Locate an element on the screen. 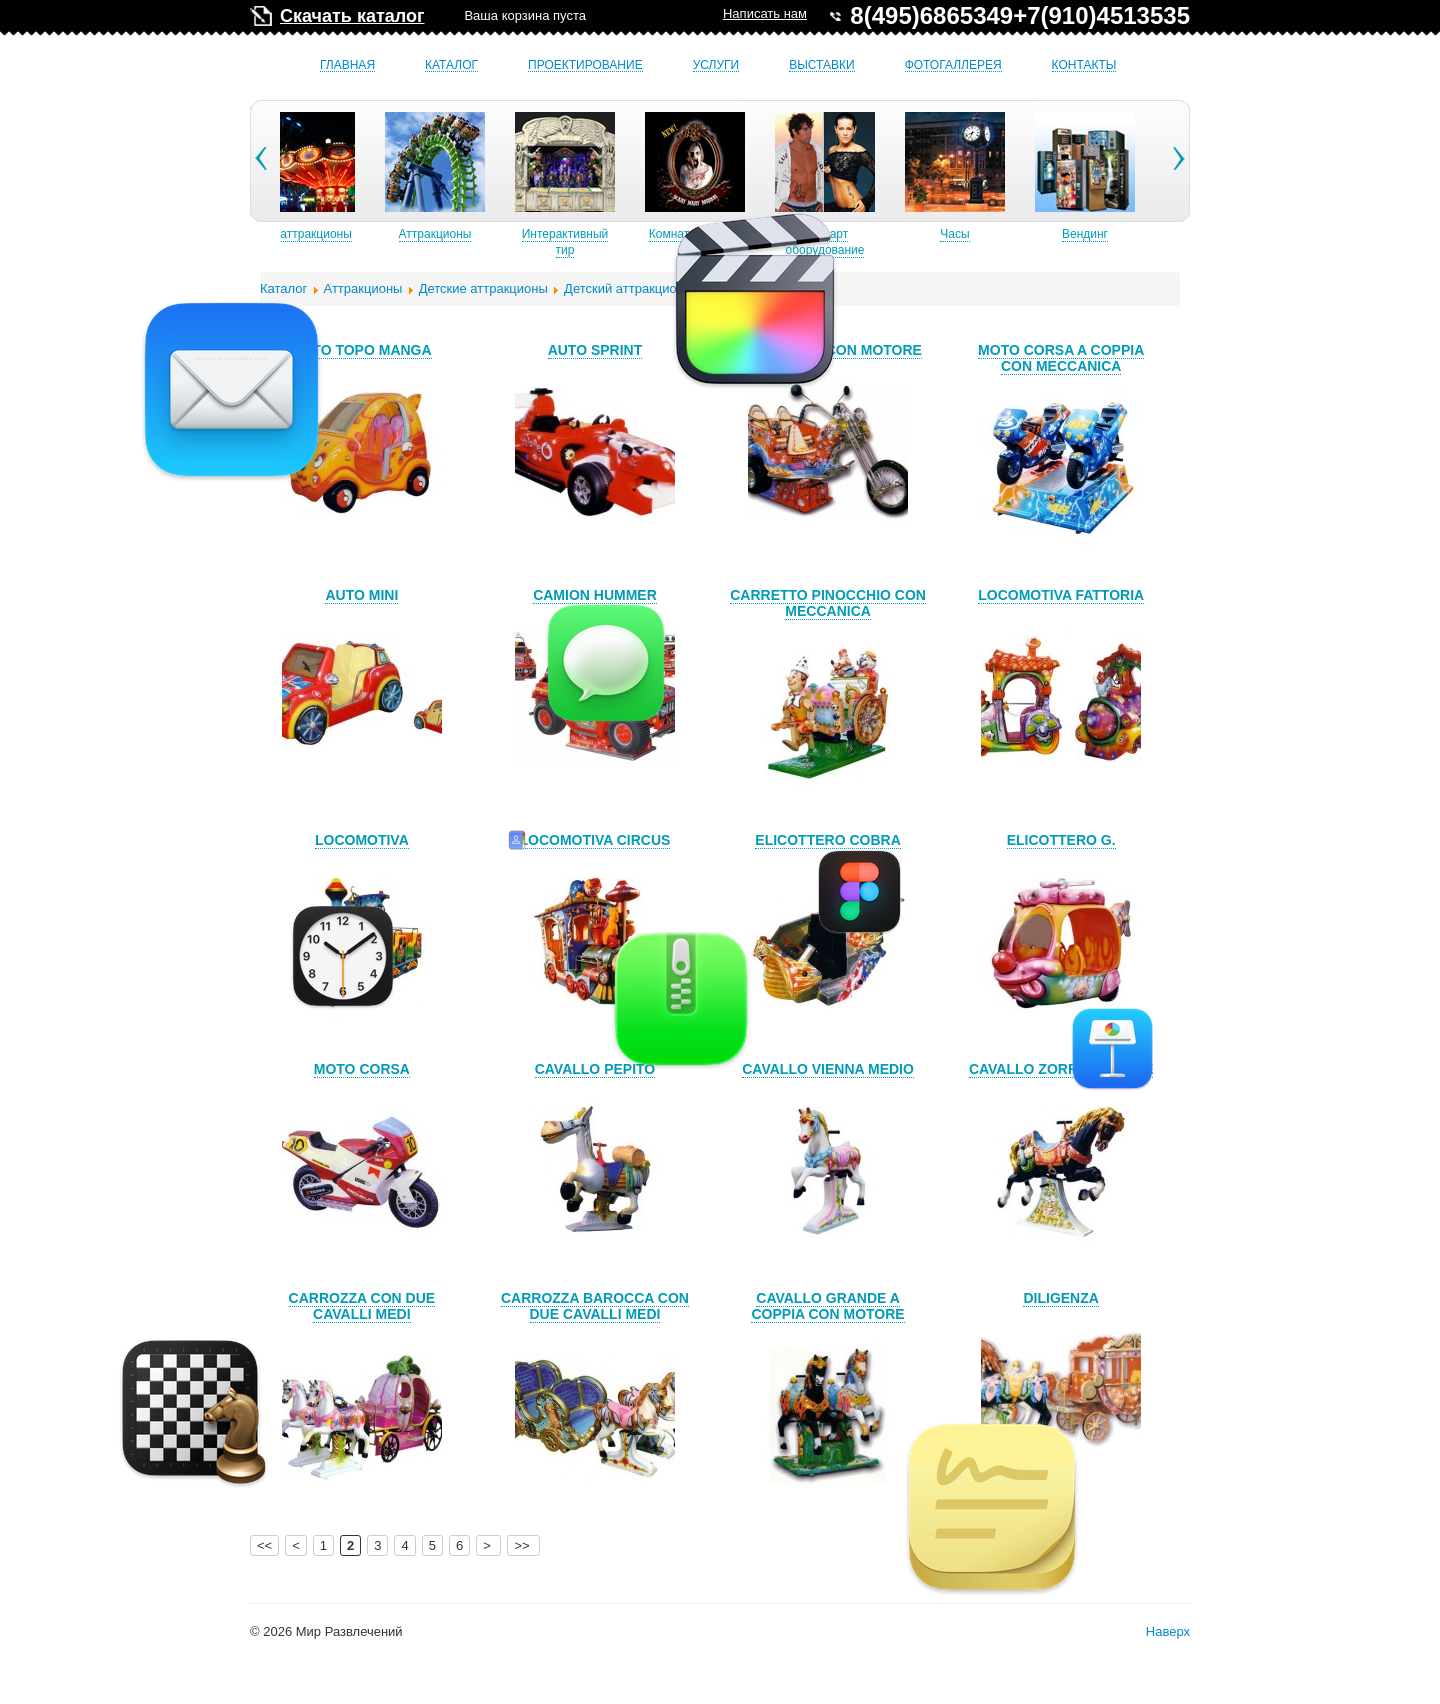  open the Mail app is located at coordinates (231, 389).